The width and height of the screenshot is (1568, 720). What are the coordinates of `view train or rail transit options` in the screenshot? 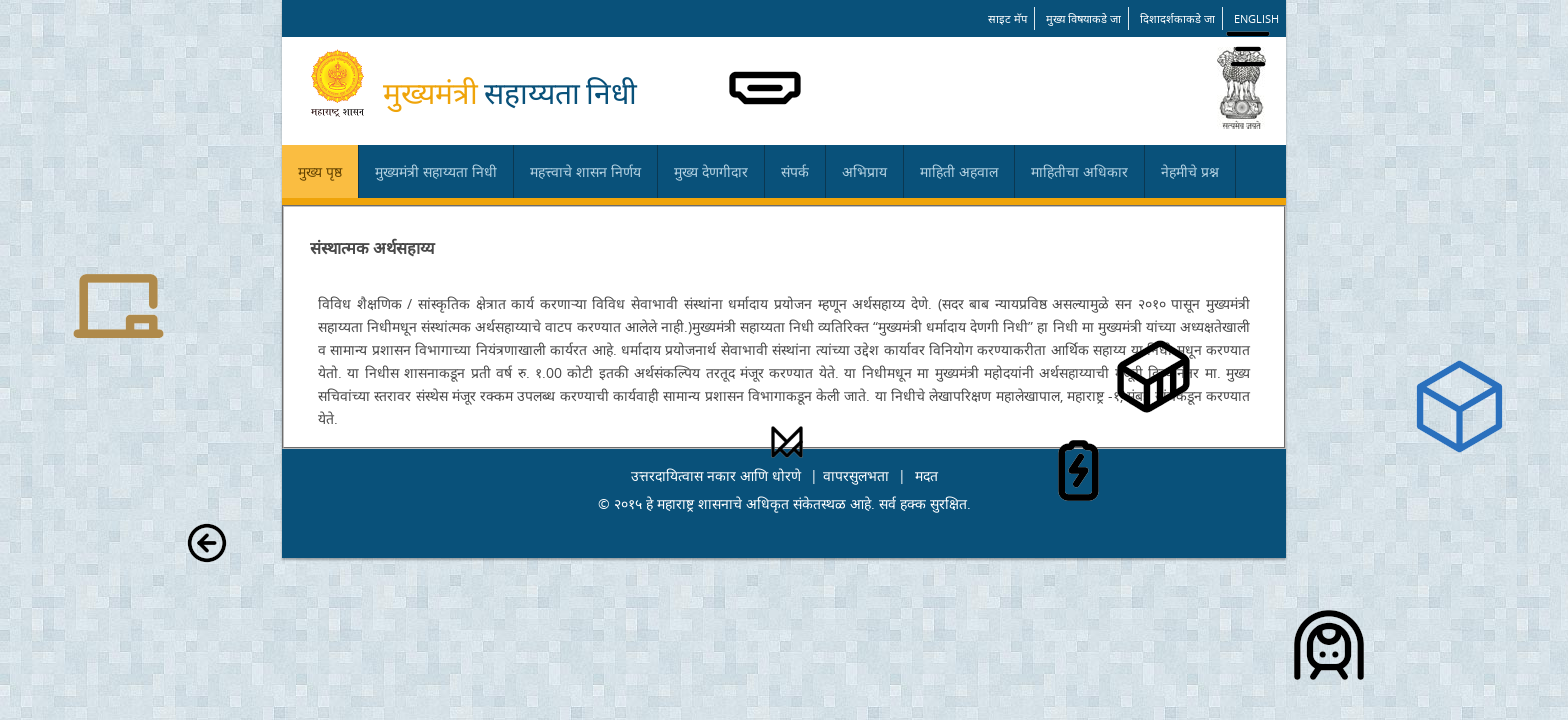 It's located at (1329, 645).